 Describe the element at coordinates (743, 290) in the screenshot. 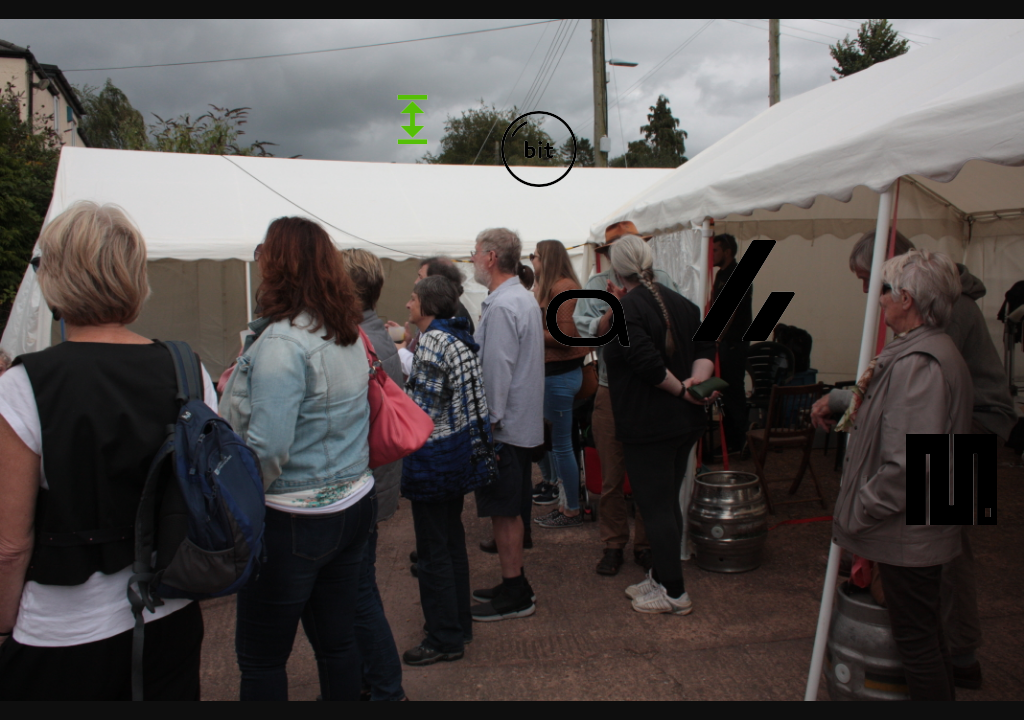

I see `open zenn platform` at that location.